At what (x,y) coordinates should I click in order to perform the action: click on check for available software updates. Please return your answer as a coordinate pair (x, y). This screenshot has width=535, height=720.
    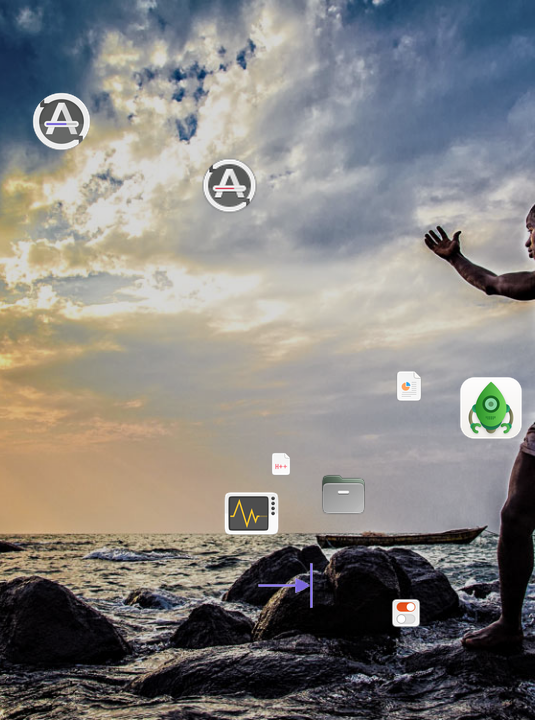
    Looking at the image, I should click on (61, 121).